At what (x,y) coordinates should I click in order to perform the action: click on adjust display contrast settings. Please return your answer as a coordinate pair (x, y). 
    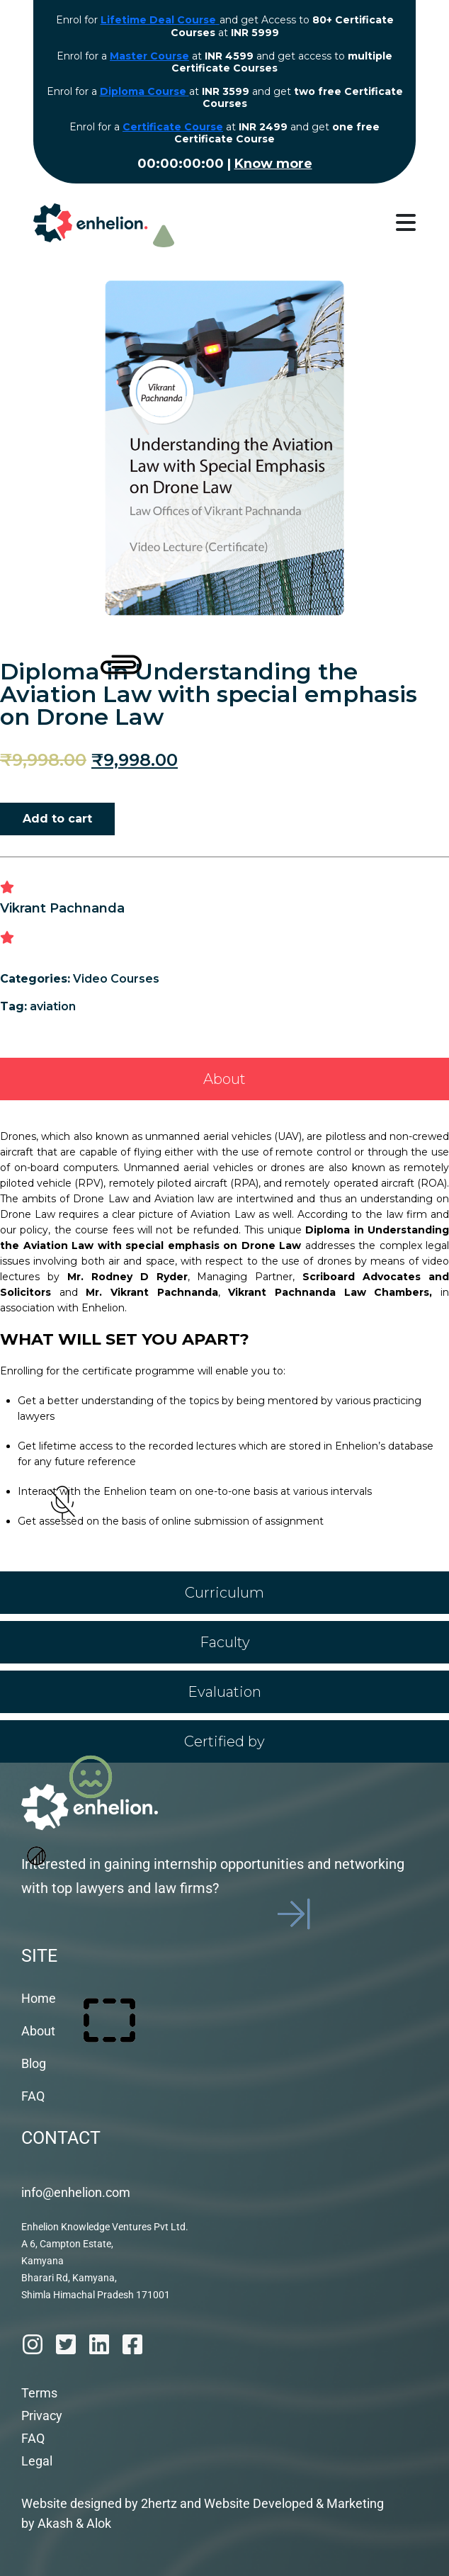
    Looking at the image, I should click on (36, 1855).